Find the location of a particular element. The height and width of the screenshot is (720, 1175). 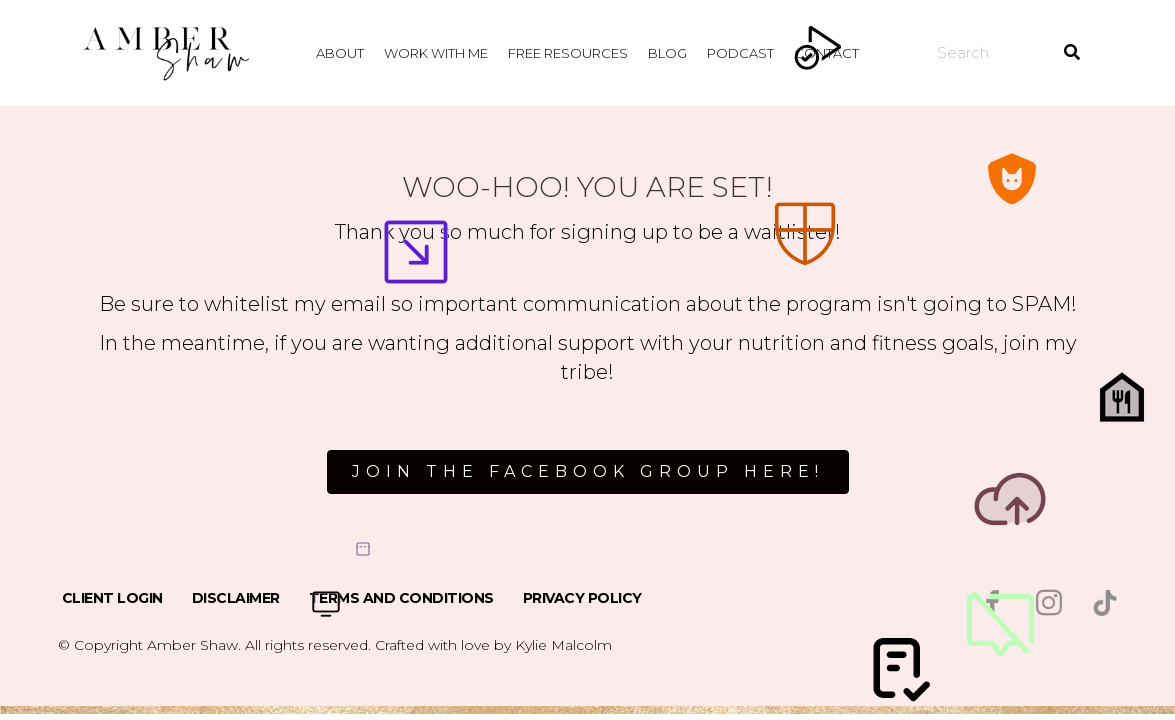

upload file to cloud storage is located at coordinates (1010, 499).